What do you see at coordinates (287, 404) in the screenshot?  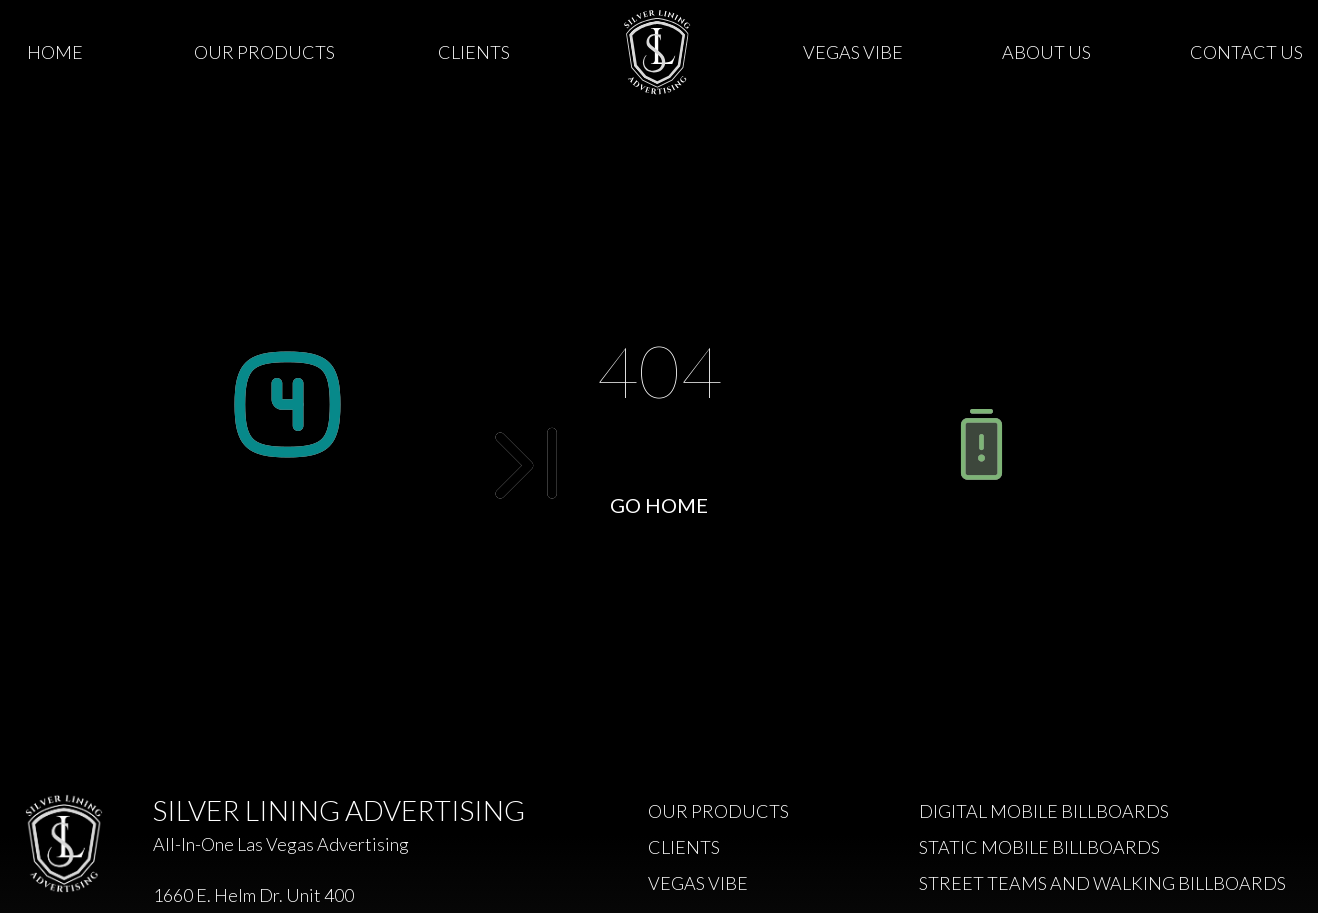 I see `indicates step 4 in a multi-step process` at bounding box center [287, 404].